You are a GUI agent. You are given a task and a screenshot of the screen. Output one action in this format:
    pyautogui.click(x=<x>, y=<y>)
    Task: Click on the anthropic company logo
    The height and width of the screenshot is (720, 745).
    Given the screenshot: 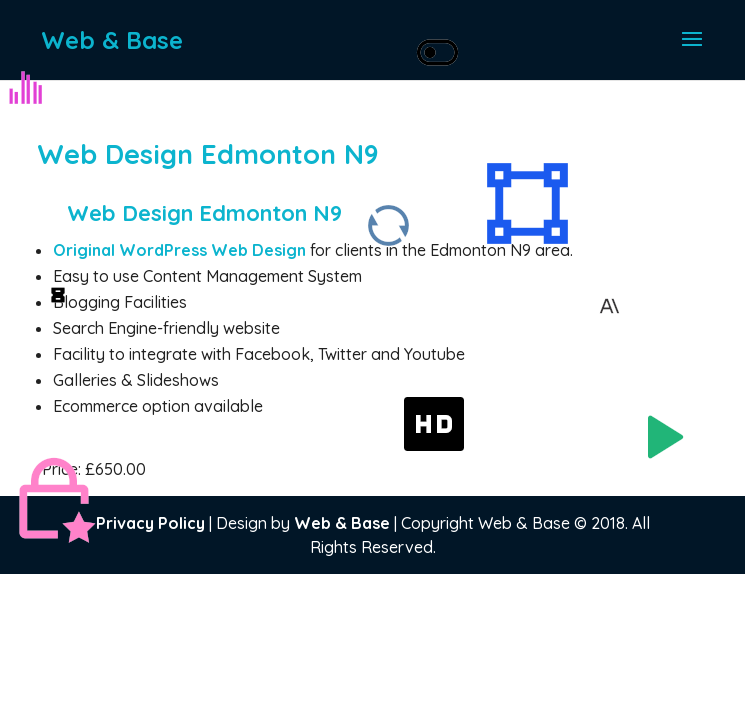 What is the action you would take?
    pyautogui.click(x=609, y=305)
    